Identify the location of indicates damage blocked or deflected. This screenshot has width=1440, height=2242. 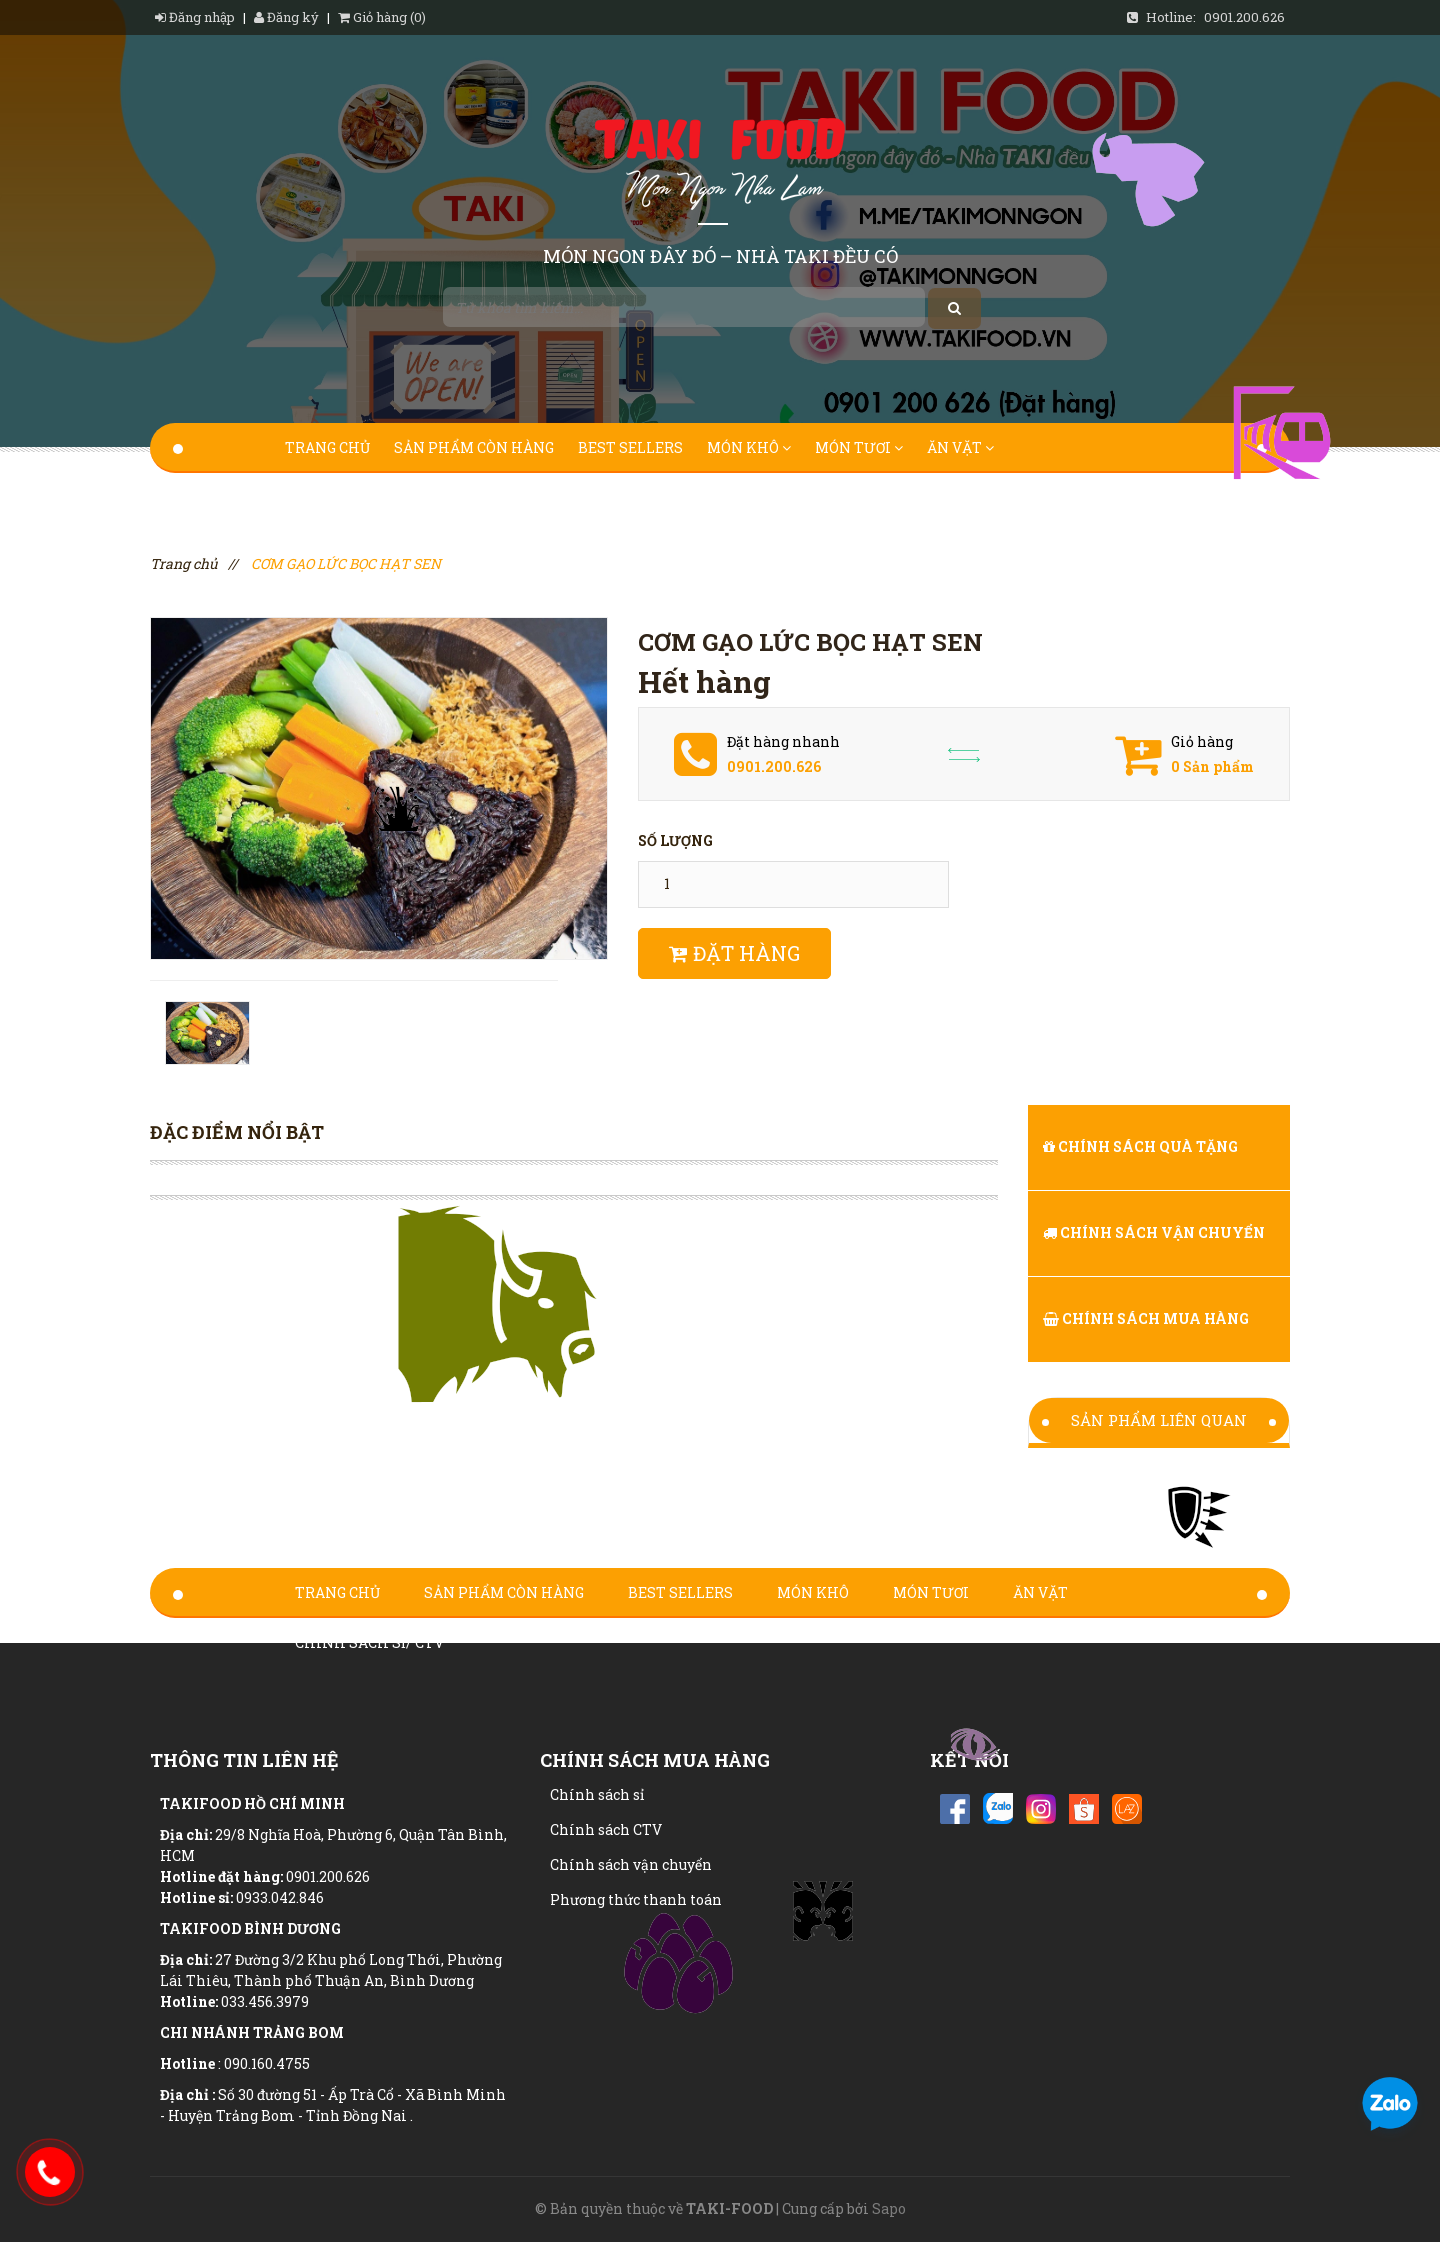
(1199, 1517).